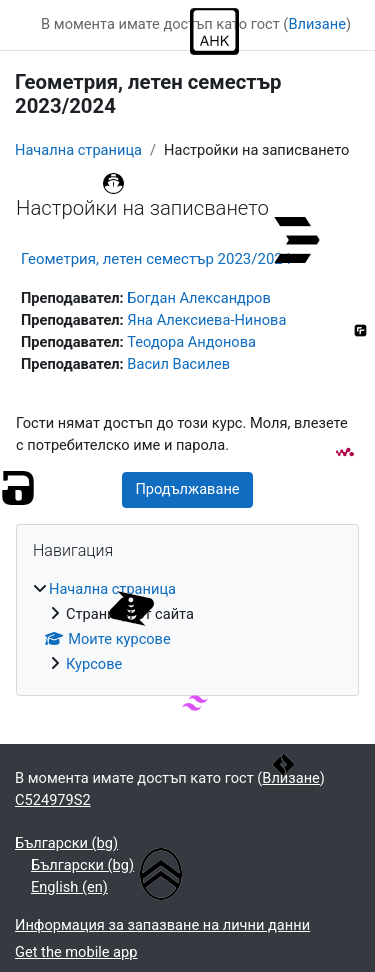  What do you see at coordinates (161, 874) in the screenshot?
I see `citroën brand logo` at bounding box center [161, 874].